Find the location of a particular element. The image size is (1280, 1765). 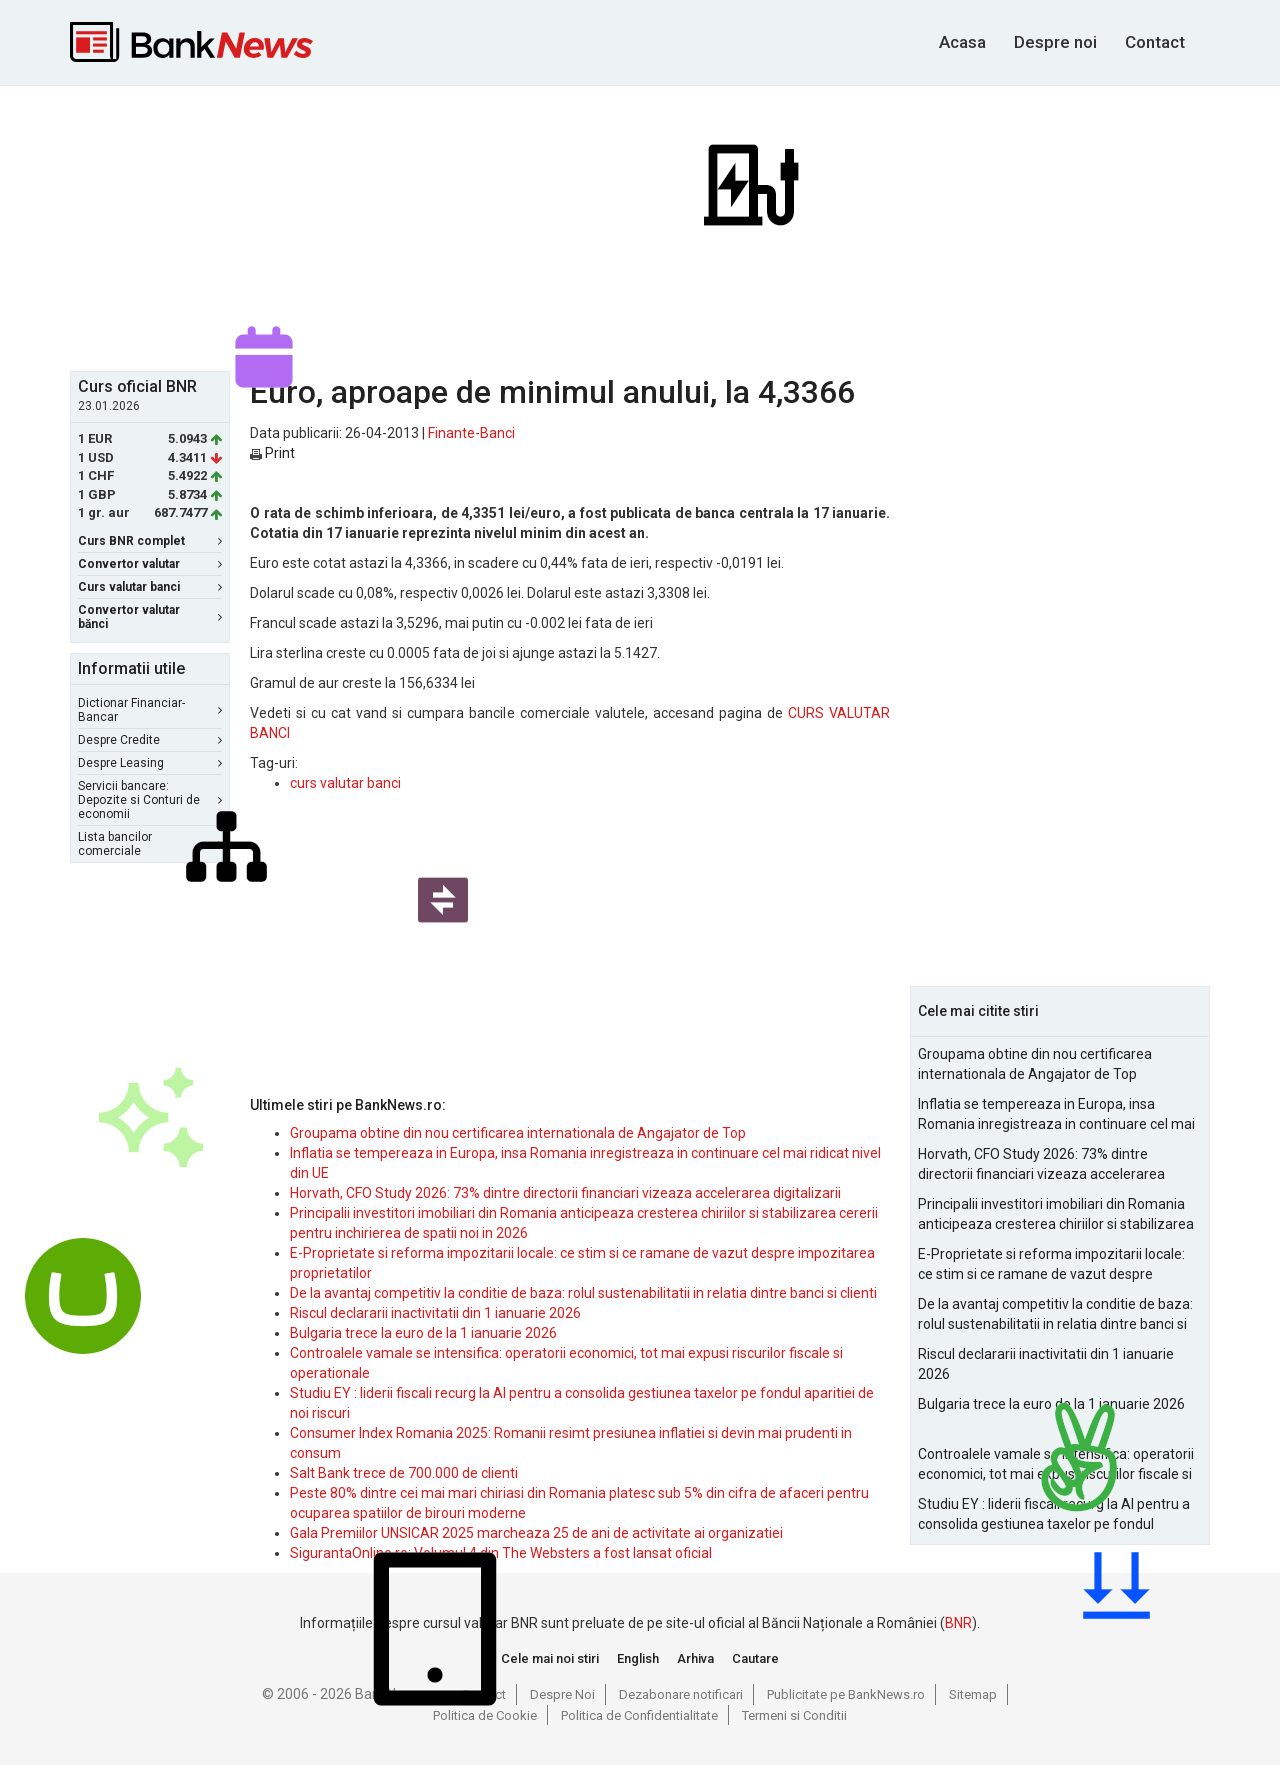

indicates AI-generated or enhanced content is located at coordinates (153, 1117).